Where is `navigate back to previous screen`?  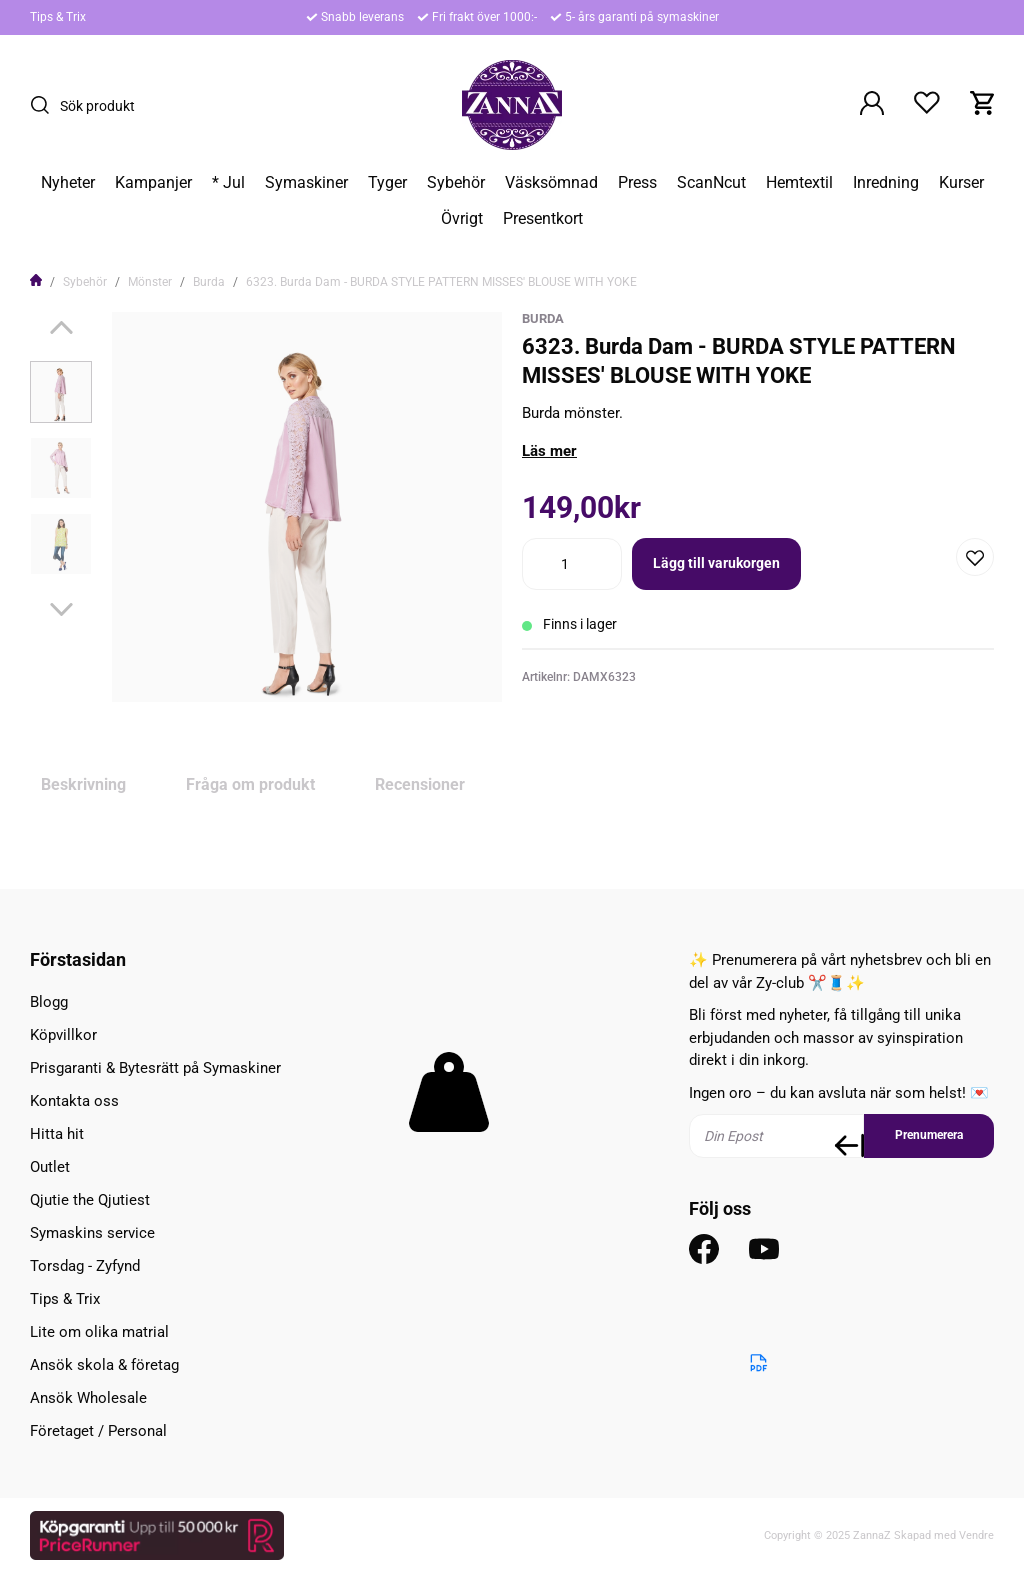 navigate back to previous screen is located at coordinates (849, 1145).